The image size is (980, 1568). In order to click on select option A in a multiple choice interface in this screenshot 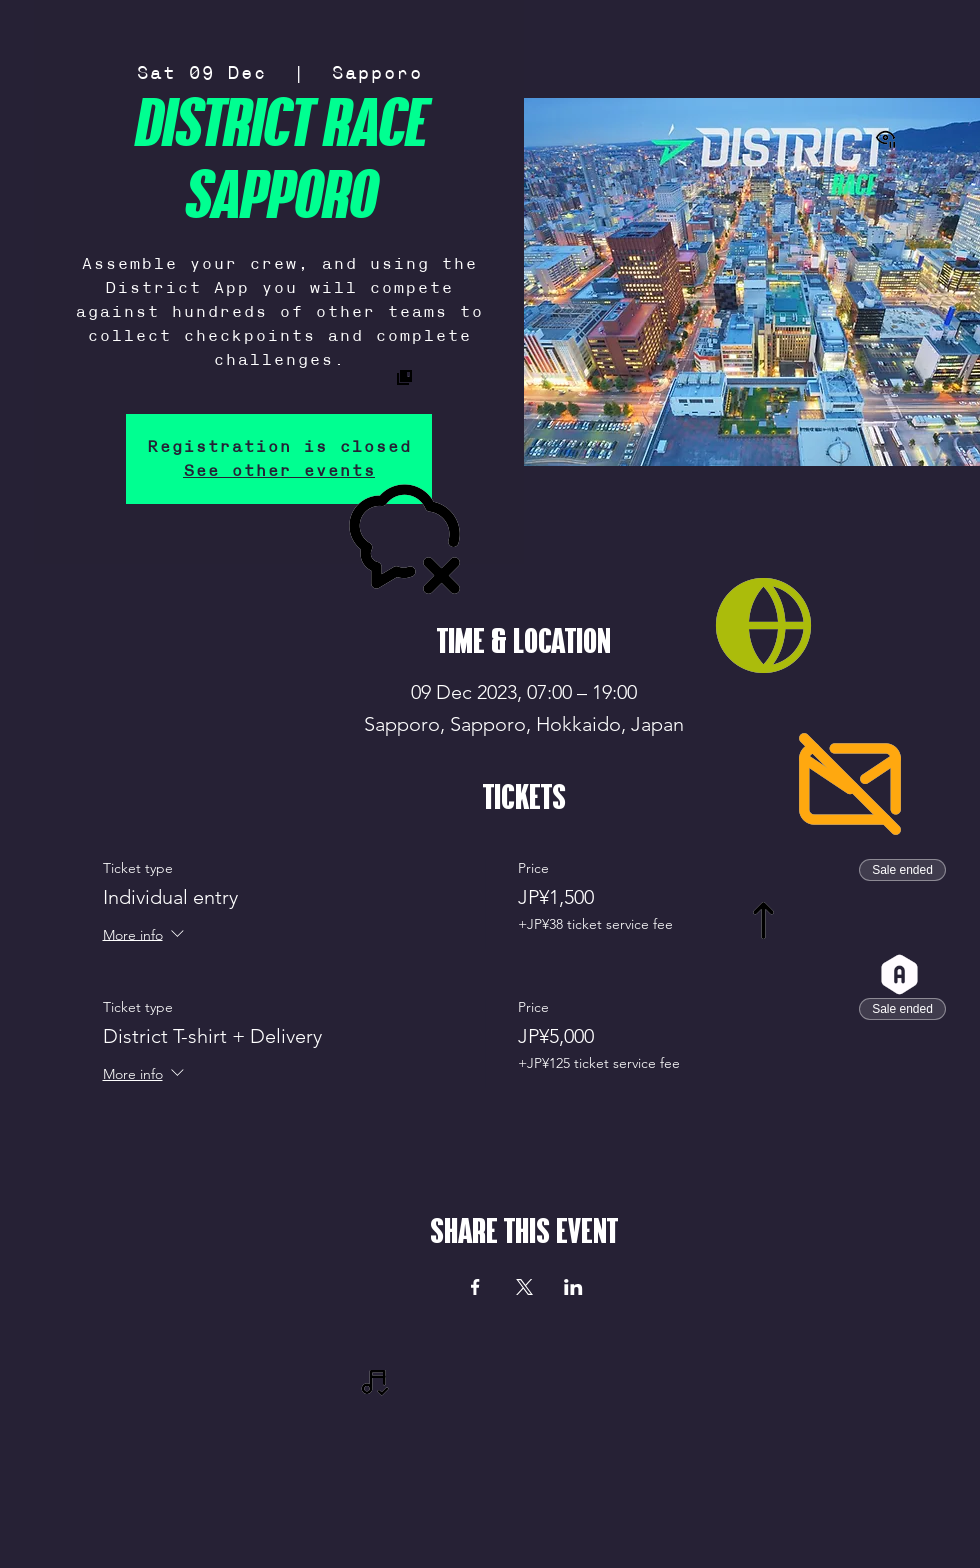, I will do `click(899, 974)`.